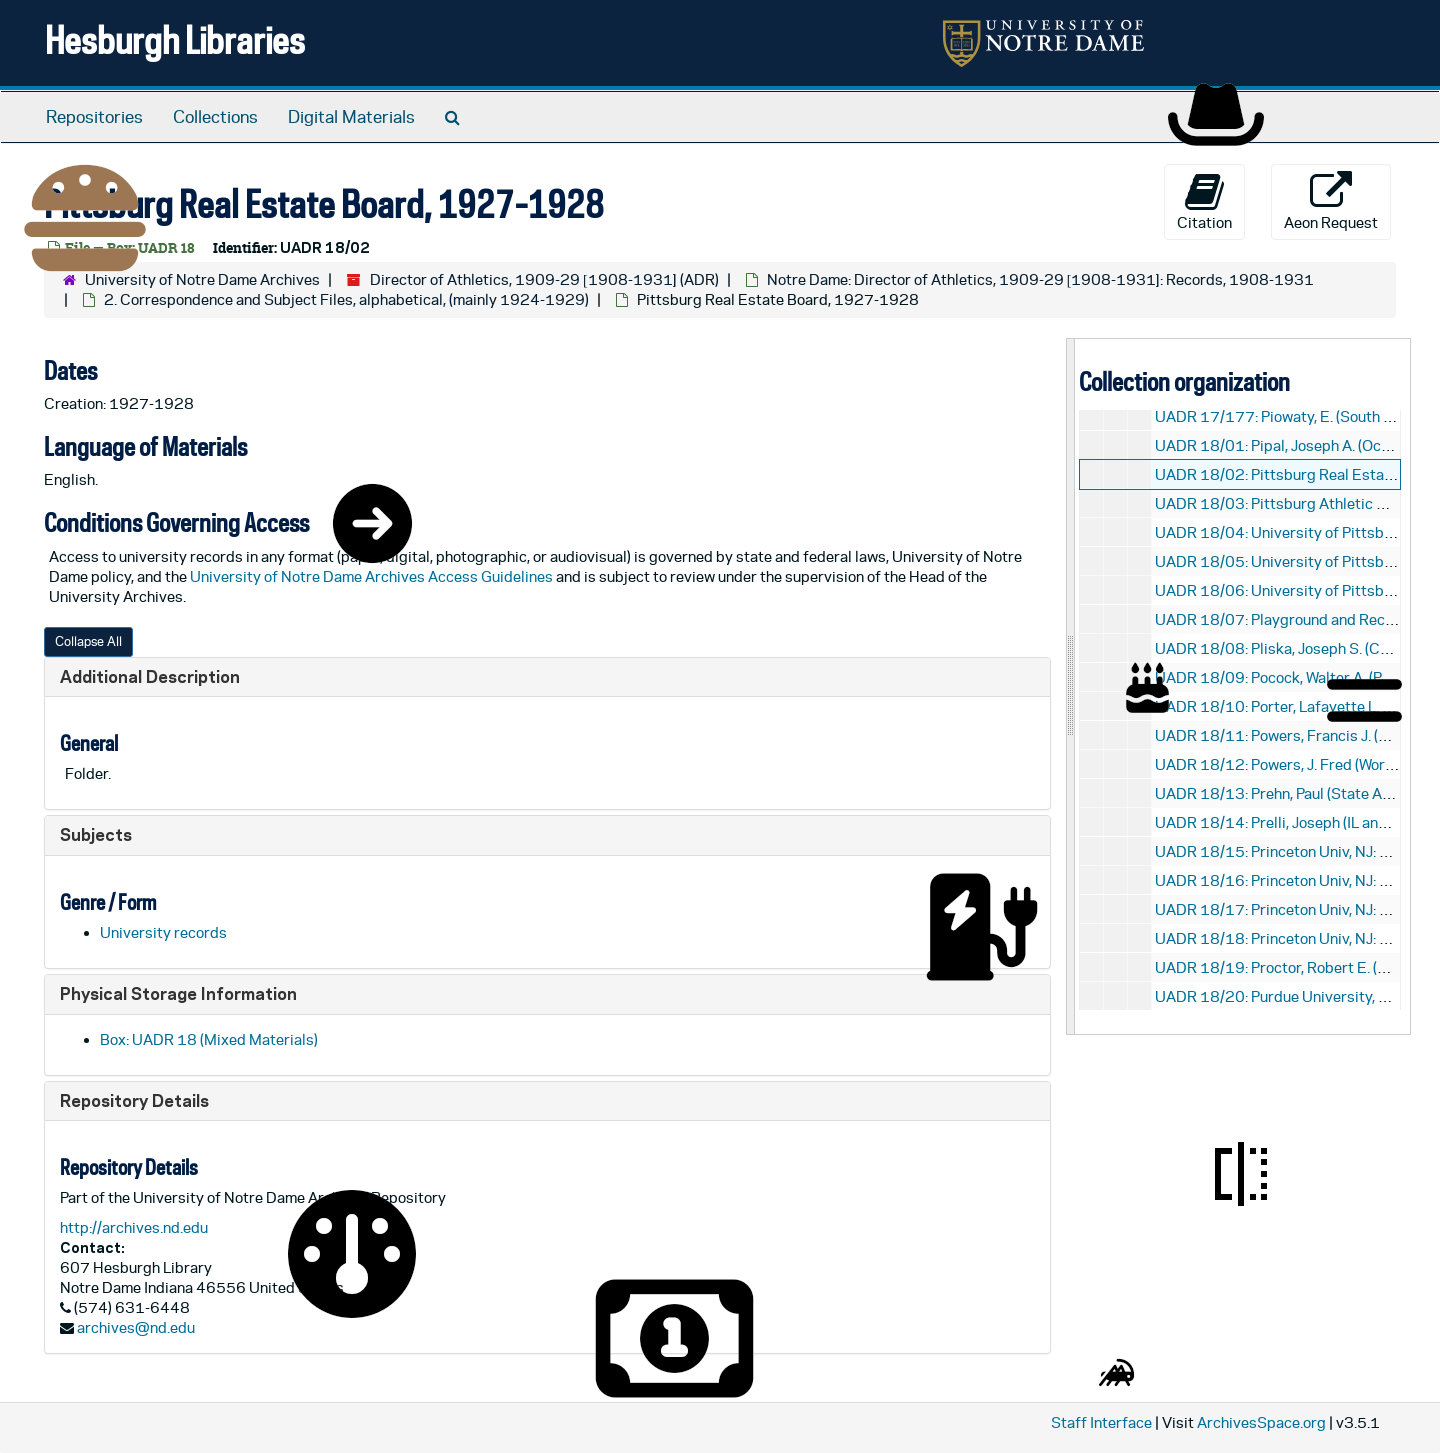  What do you see at coordinates (977, 927) in the screenshot?
I see `find nearby electric vehicle charging stations` at bounding box center [977, 927].